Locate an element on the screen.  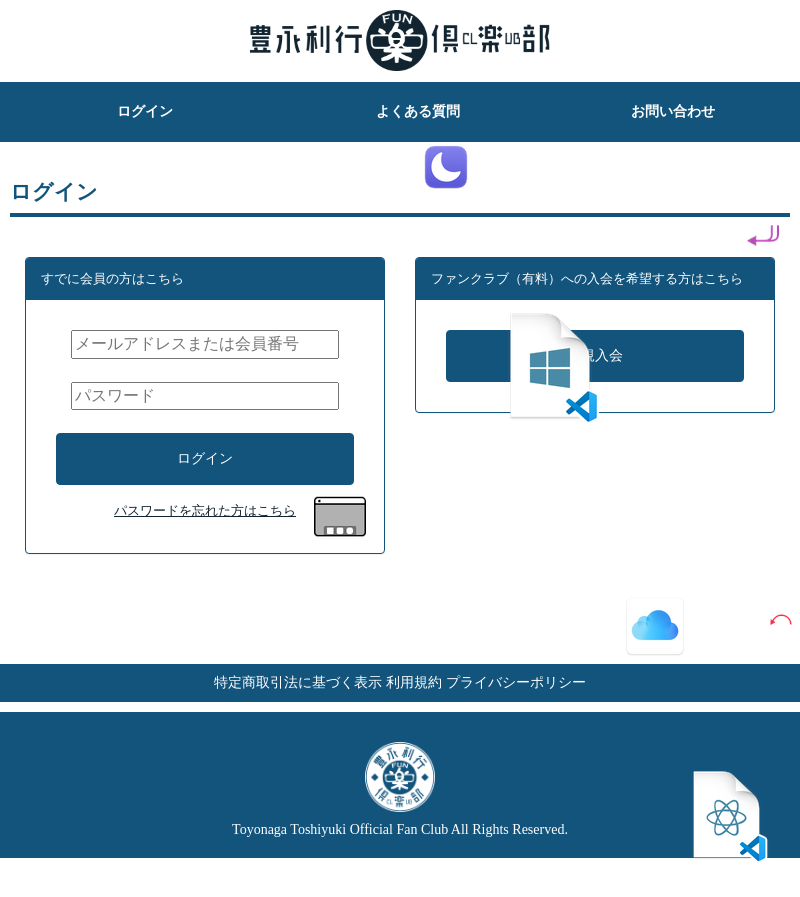
reply to all recipients in an email thread is located at coordinates (762, 233).